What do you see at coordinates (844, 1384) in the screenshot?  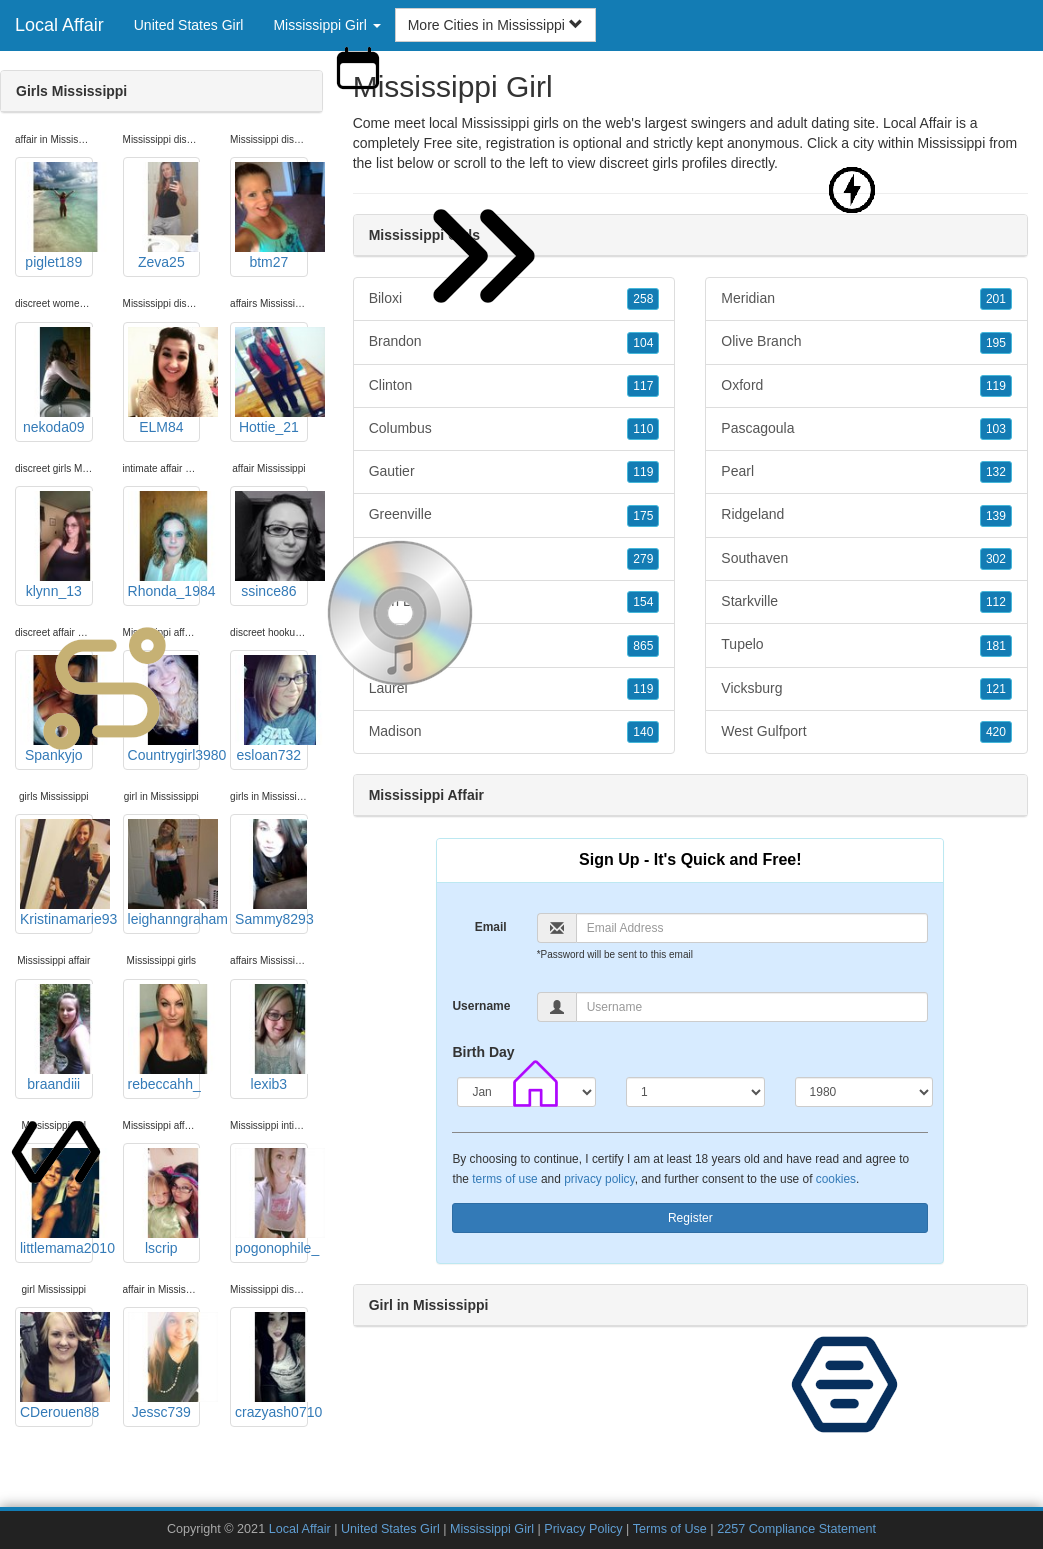 I see `open the Bumble dating app` at bounding box center [844, 1384].